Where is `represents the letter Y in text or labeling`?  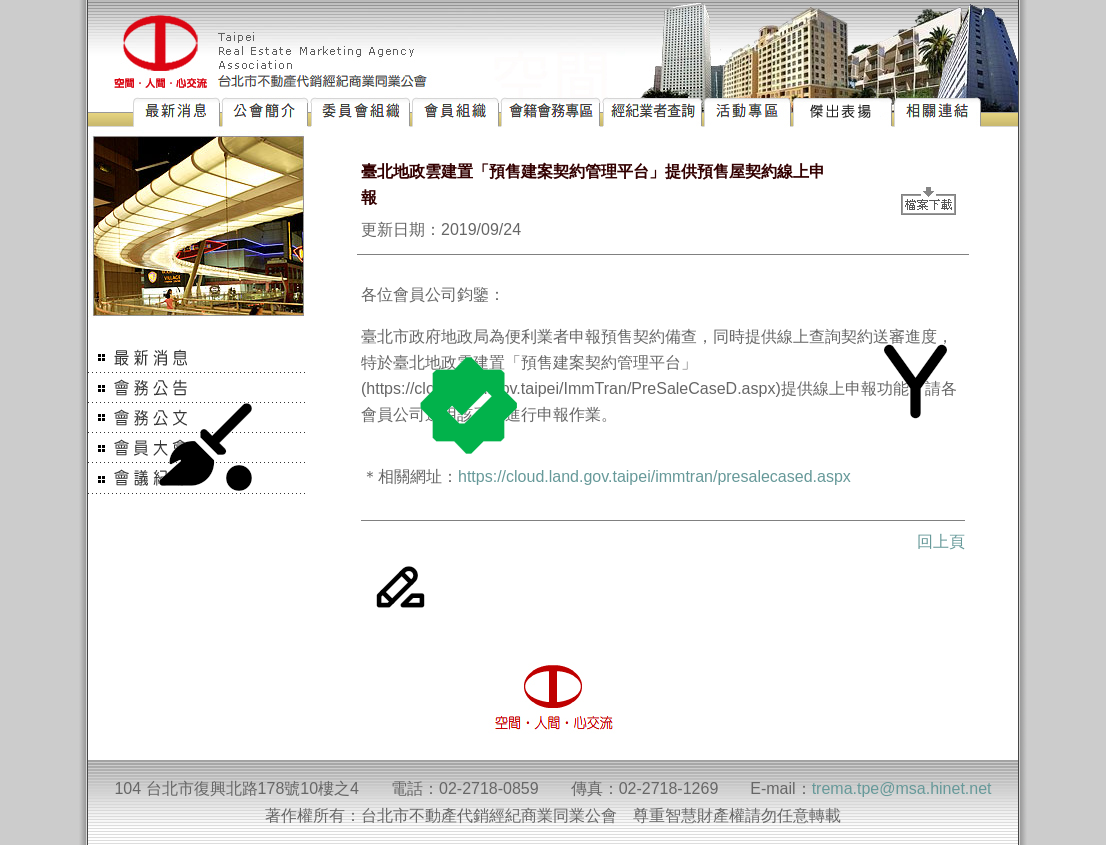 represents the letter Y in text or labeling is located at coordinates (915, 381).